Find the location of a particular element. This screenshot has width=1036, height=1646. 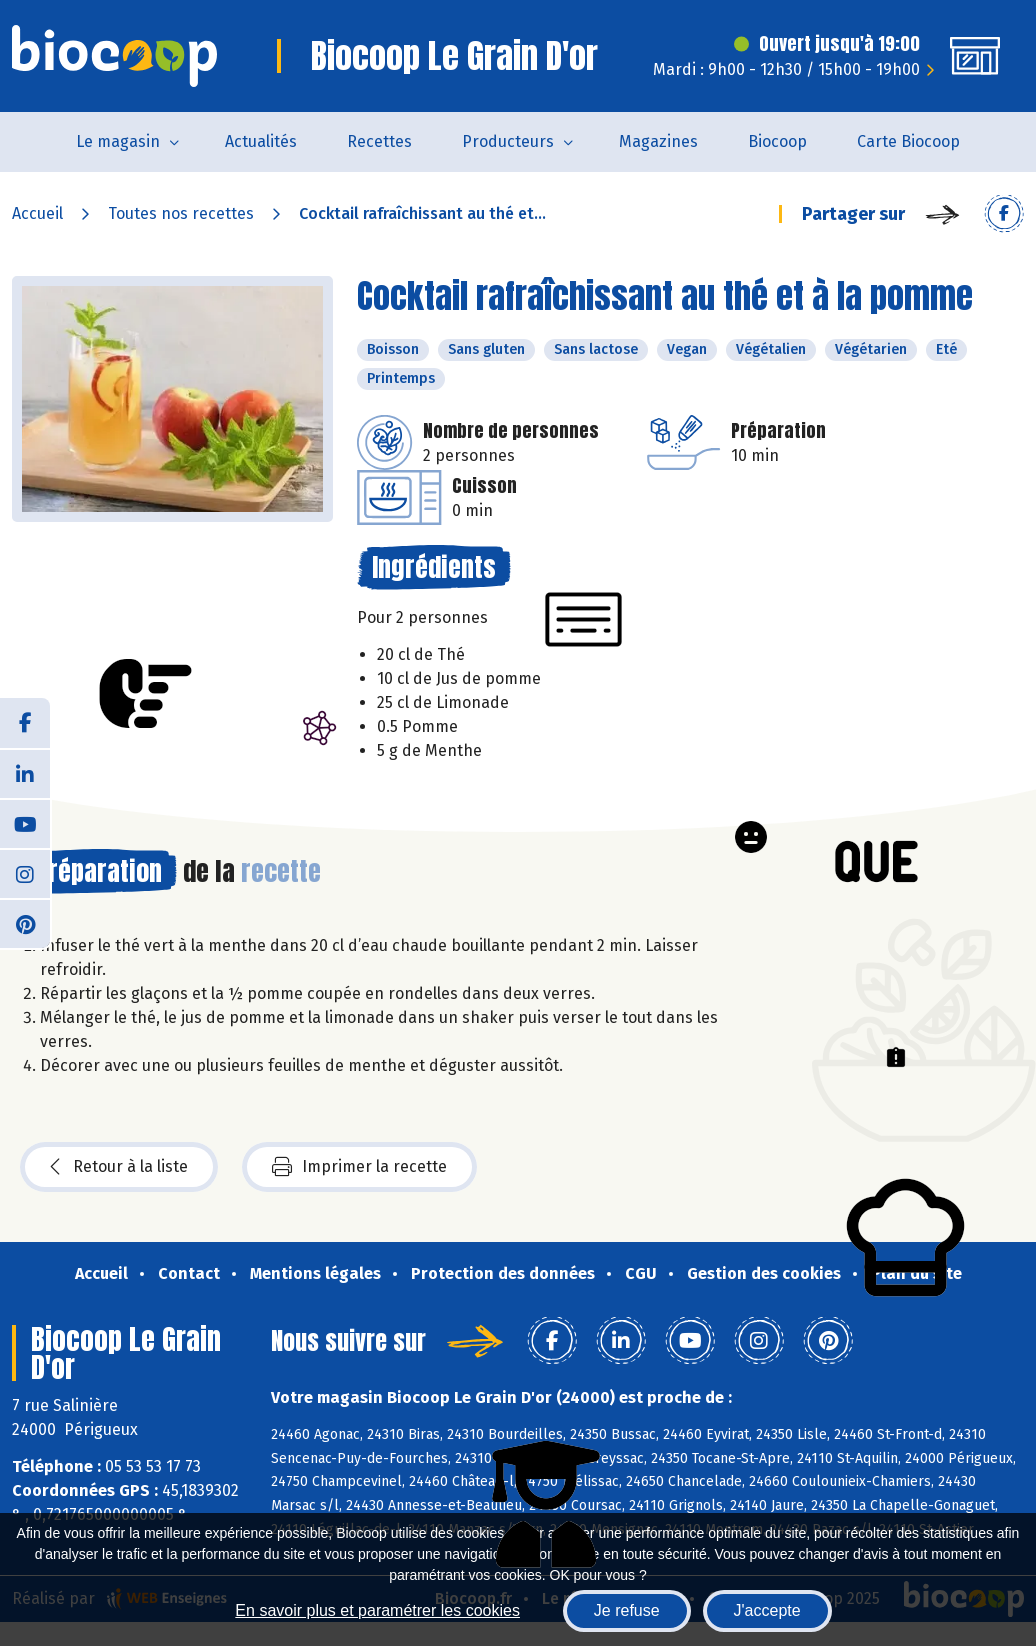

indicates next step or continue forward is located at coordinates (145, 693).